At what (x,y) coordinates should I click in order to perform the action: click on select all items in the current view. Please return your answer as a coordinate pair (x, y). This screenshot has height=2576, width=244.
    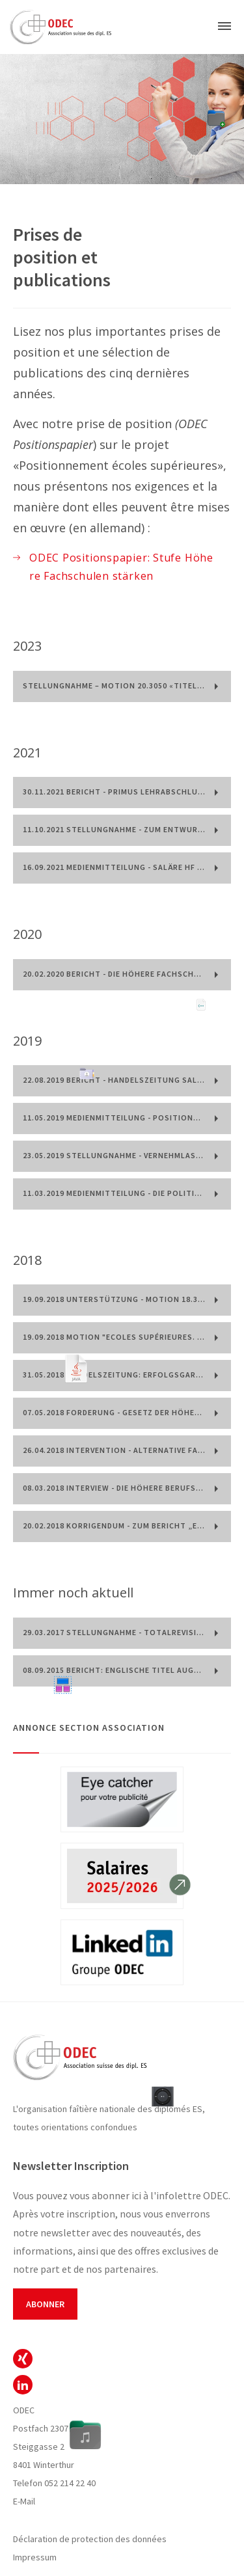
    Looking at the image, I should click on (62, 1685).